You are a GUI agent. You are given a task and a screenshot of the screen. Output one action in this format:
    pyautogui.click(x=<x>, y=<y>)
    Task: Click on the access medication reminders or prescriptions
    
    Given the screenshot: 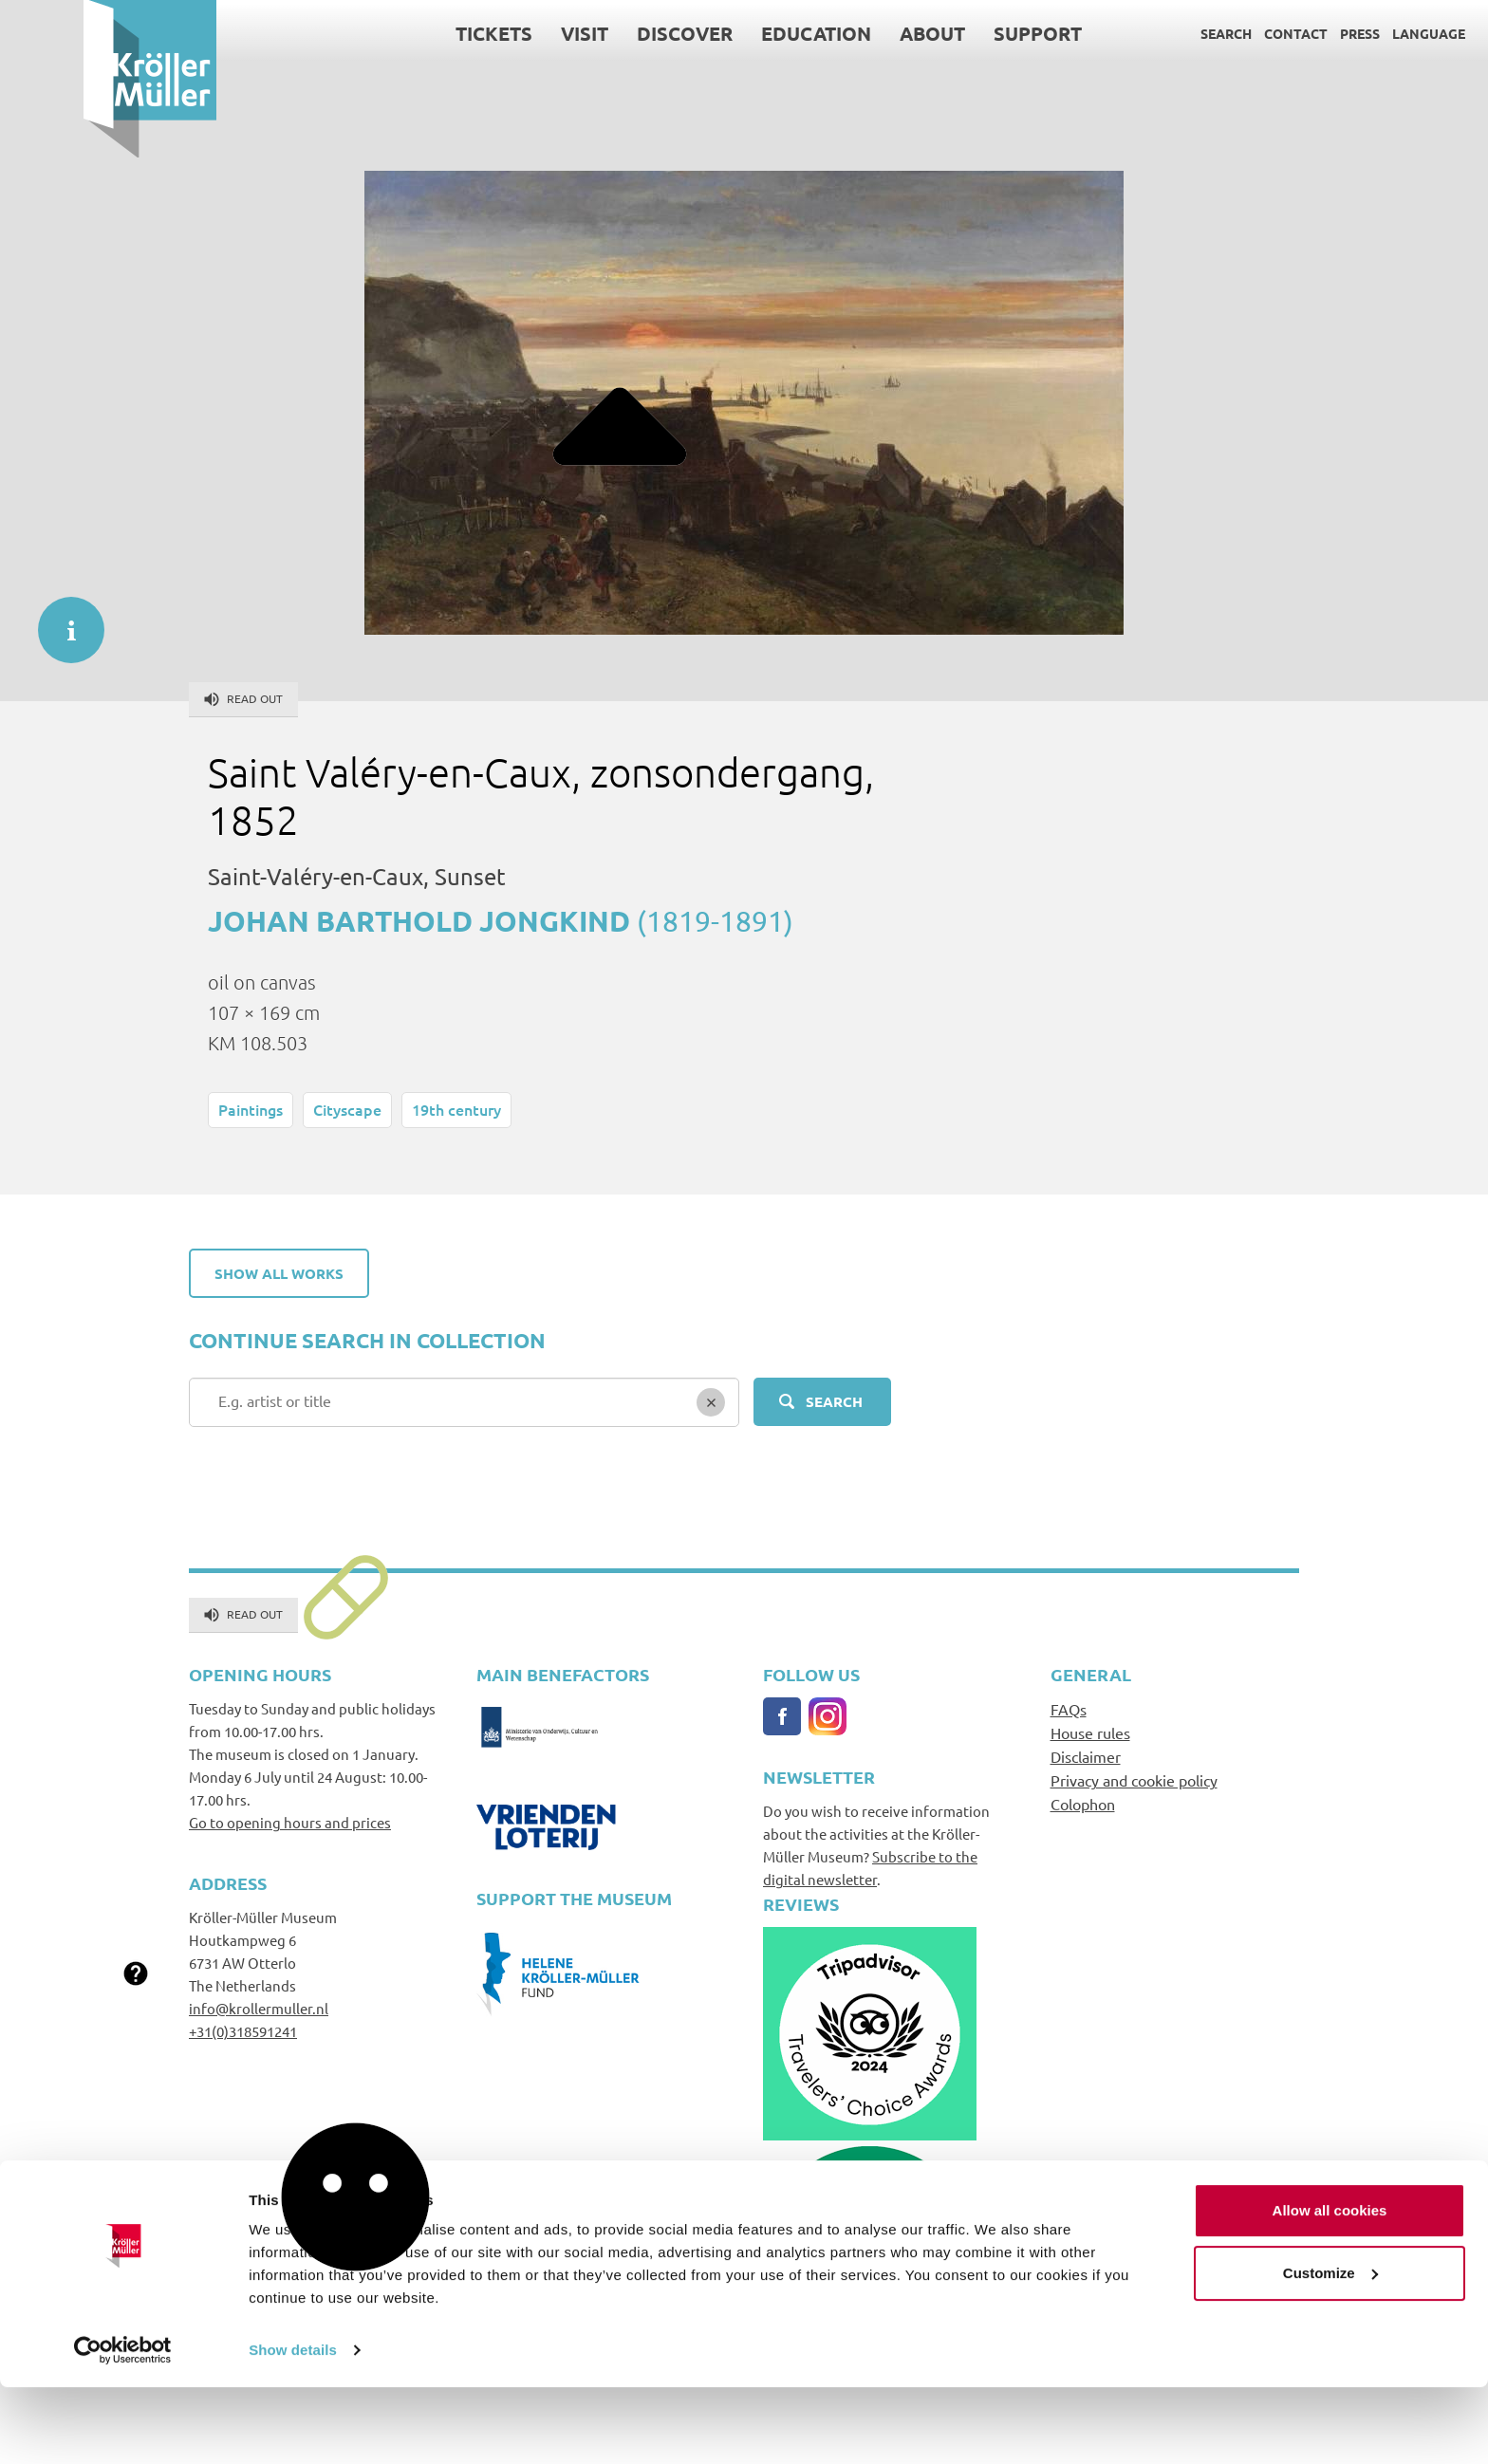 What is the action you would take?
    pyautogui.click(x=345, y=1597)
    